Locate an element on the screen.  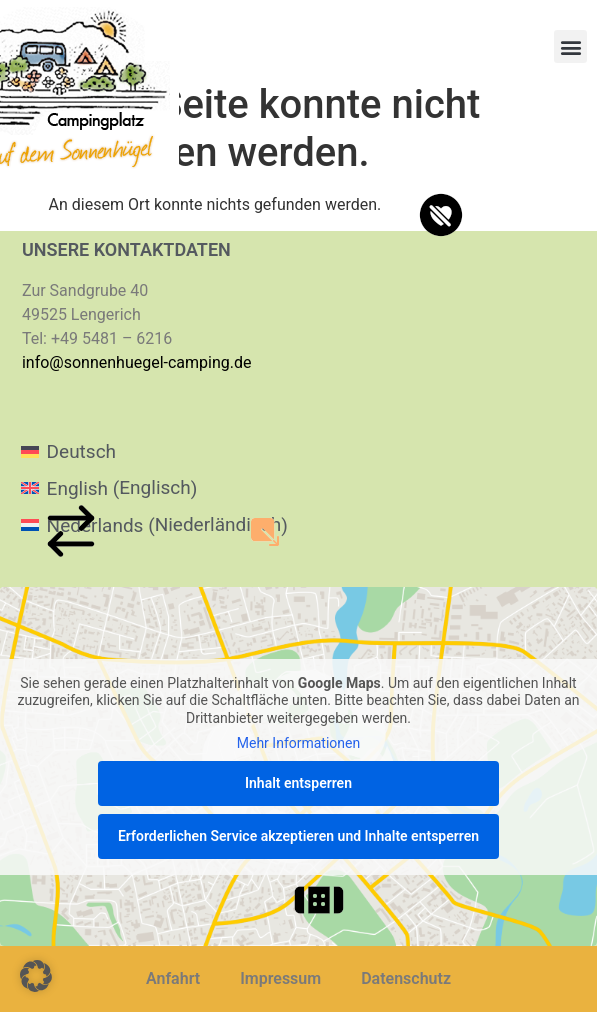
access first aid or medical resources is located at coordinates (319, 900).